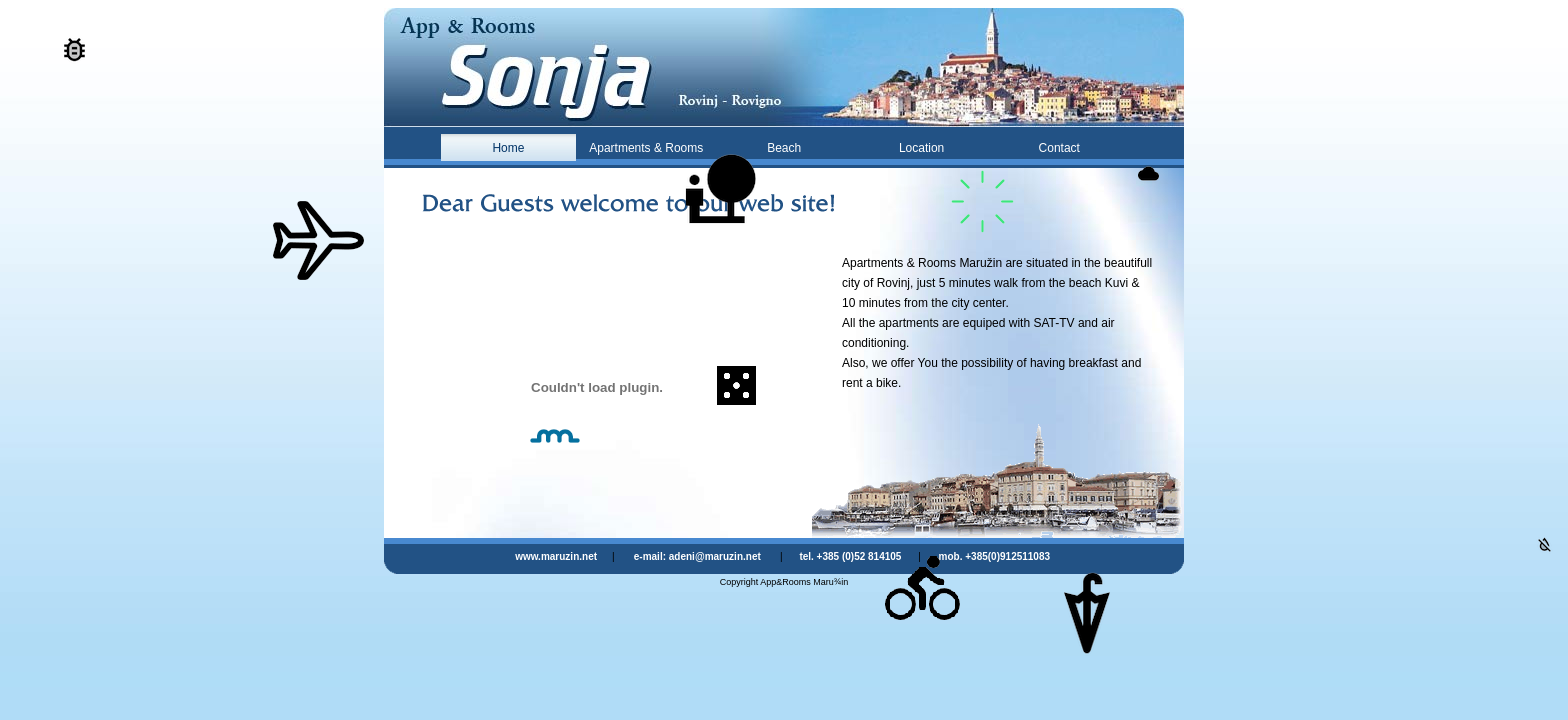  What do you see at coordinates (982, 201) in the screenshot?
I see `indicates content is loading` at bounding box center [982, 201].